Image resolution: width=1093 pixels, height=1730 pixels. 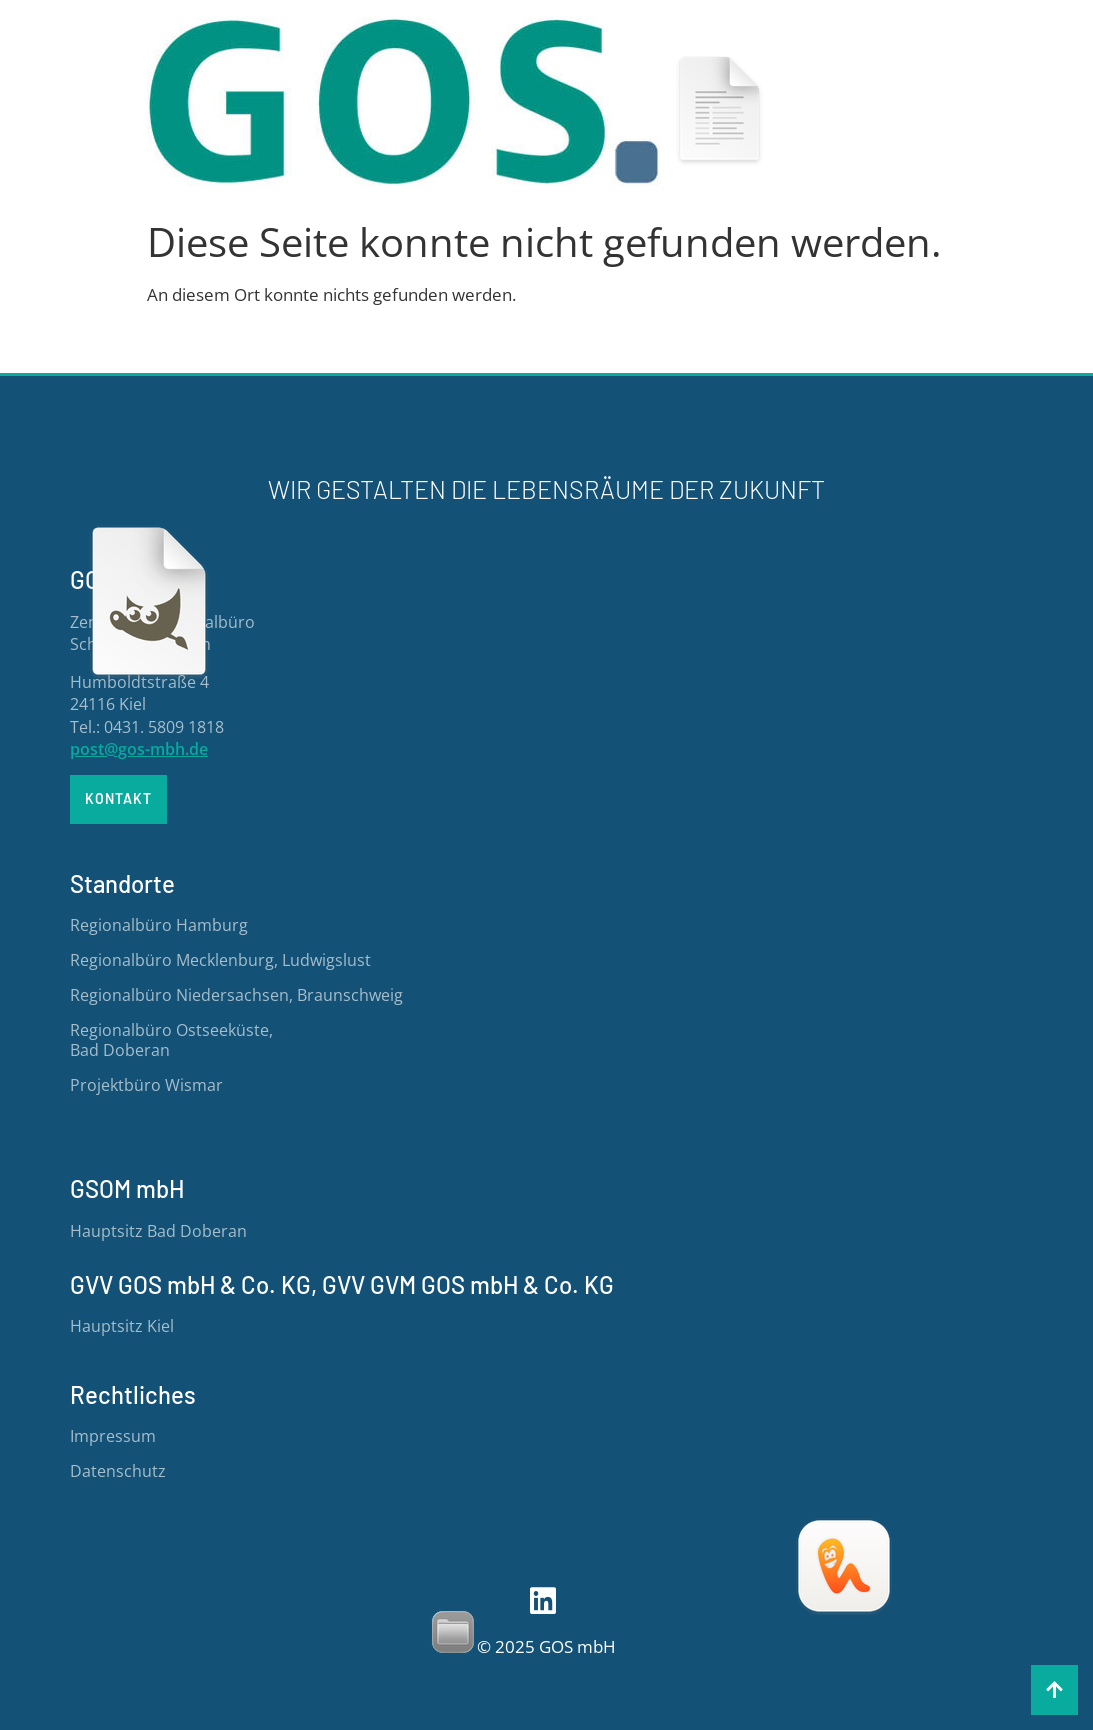 I want to click on a plain text file, so click(x=719, y=110).